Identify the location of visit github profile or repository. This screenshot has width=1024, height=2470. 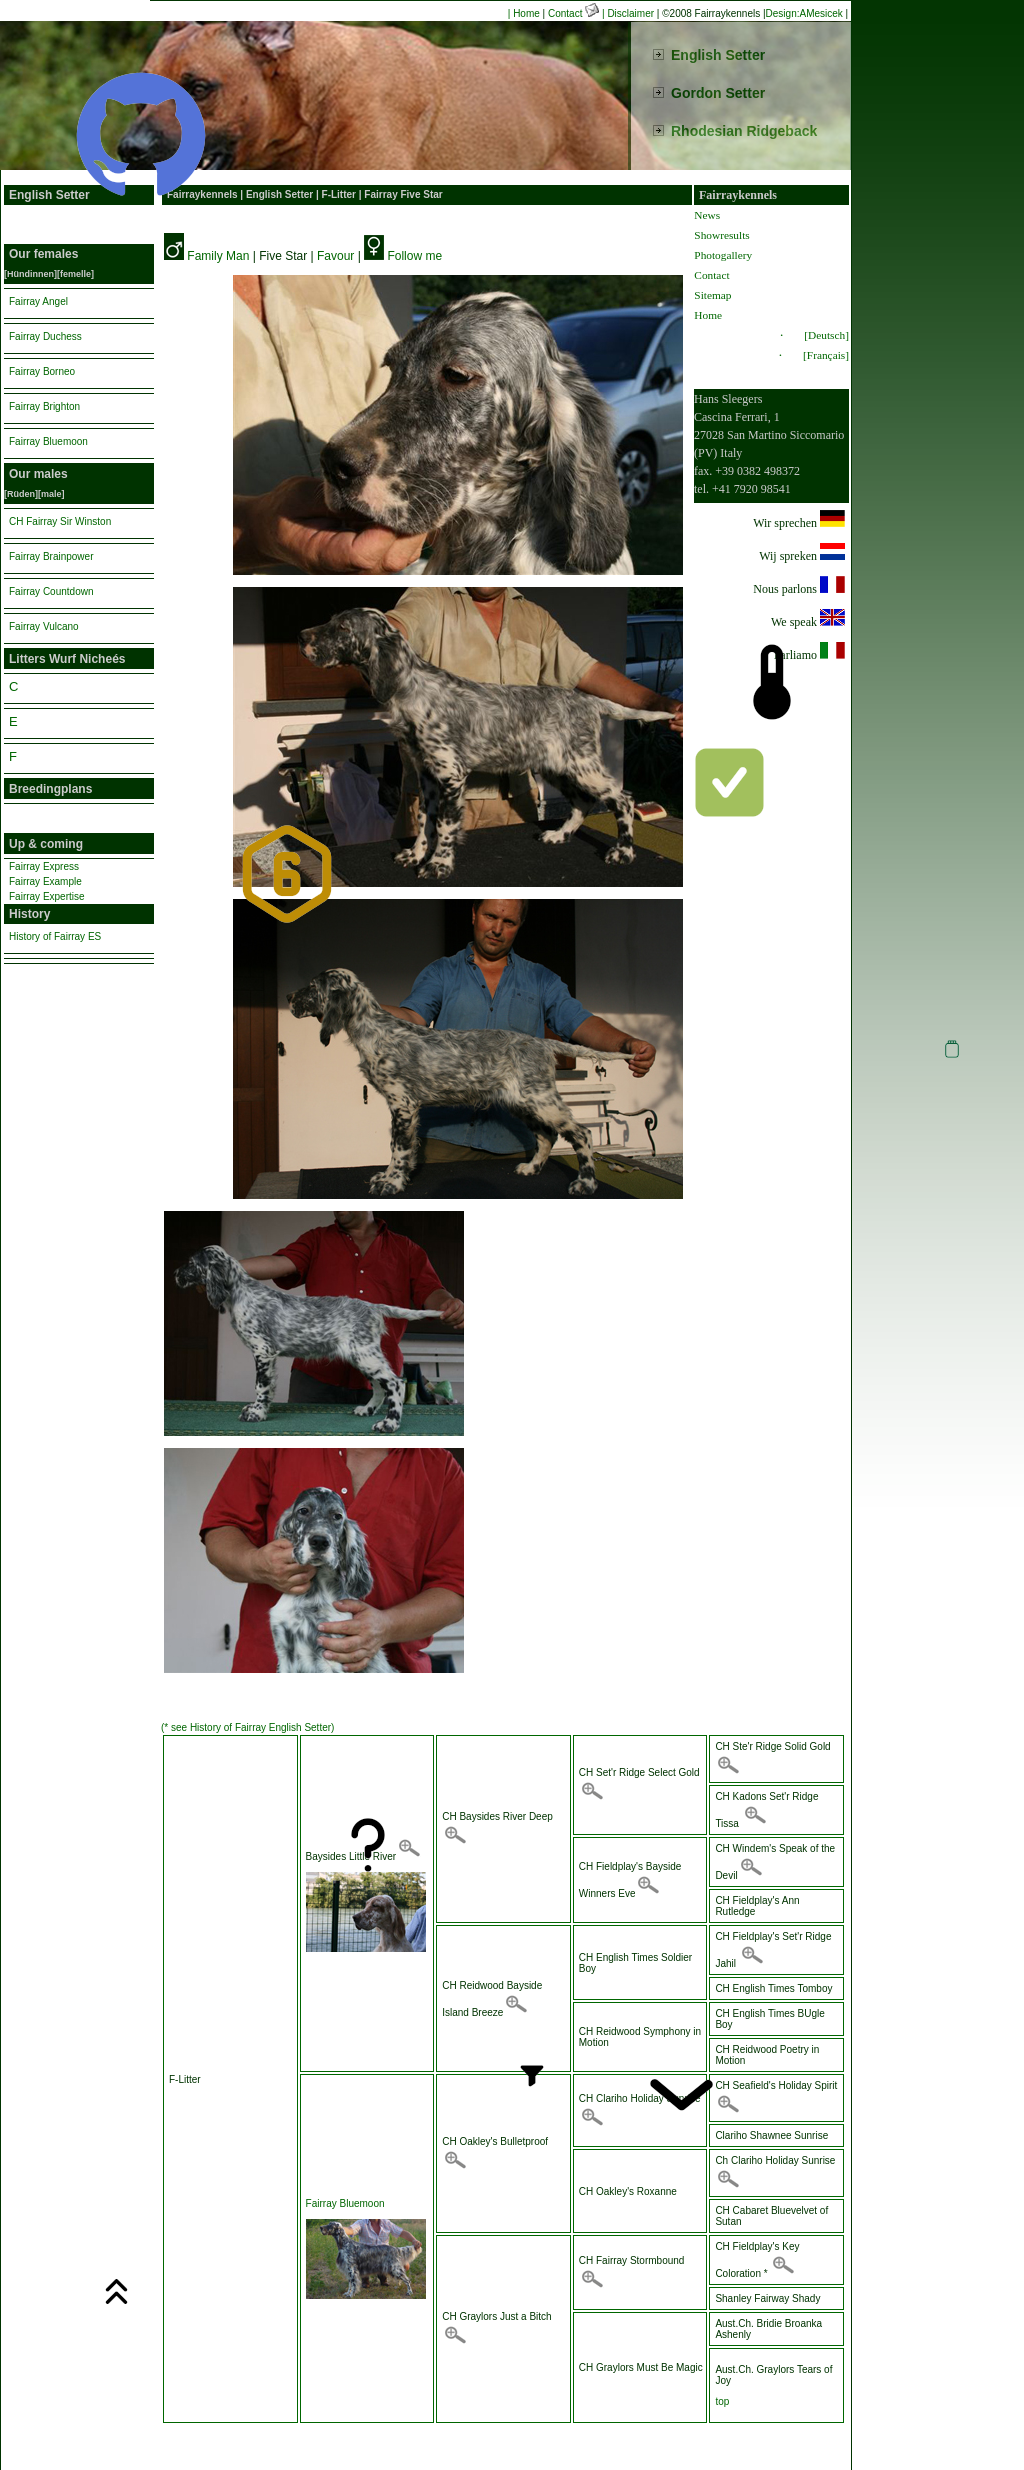
(141, 137).